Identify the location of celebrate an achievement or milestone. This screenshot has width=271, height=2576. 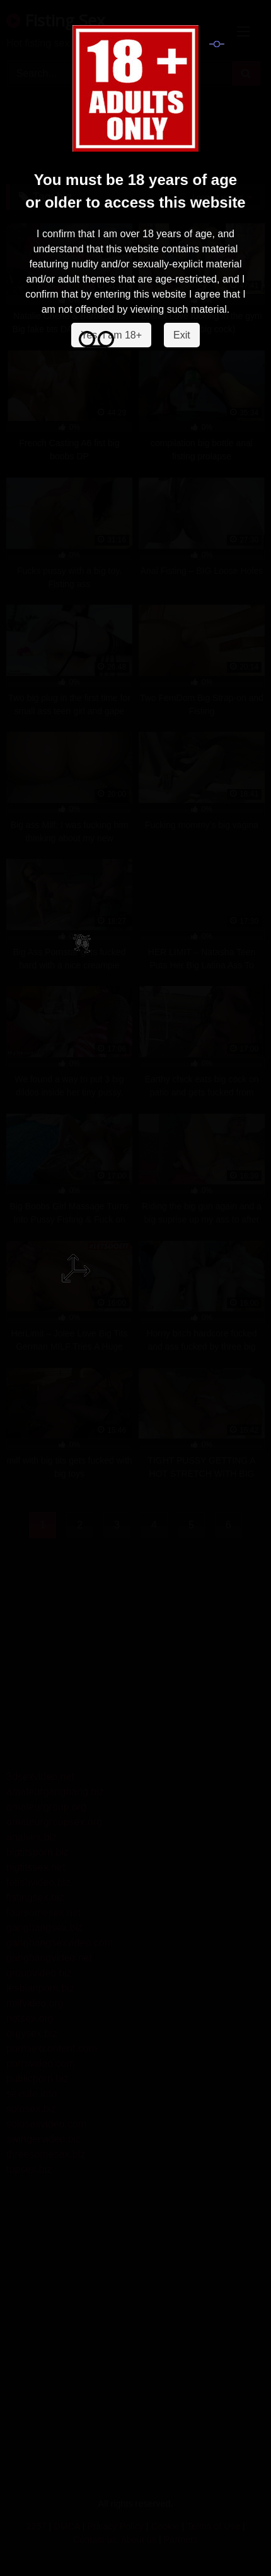
(82, 943).